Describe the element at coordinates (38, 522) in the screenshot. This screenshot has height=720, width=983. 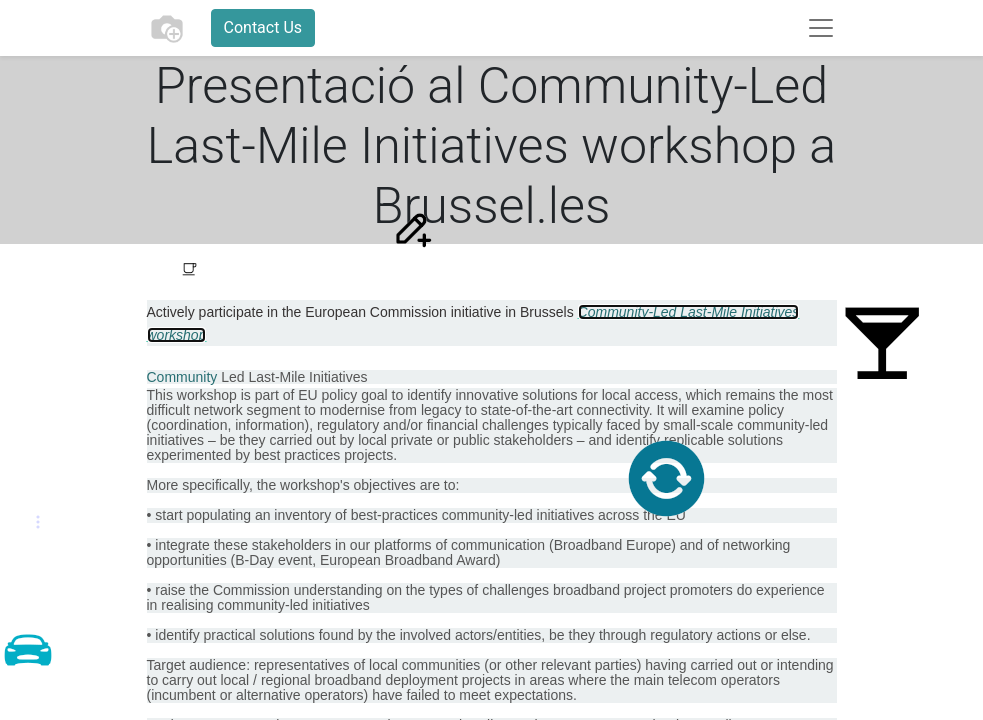
I see `open more options menu` at that location.